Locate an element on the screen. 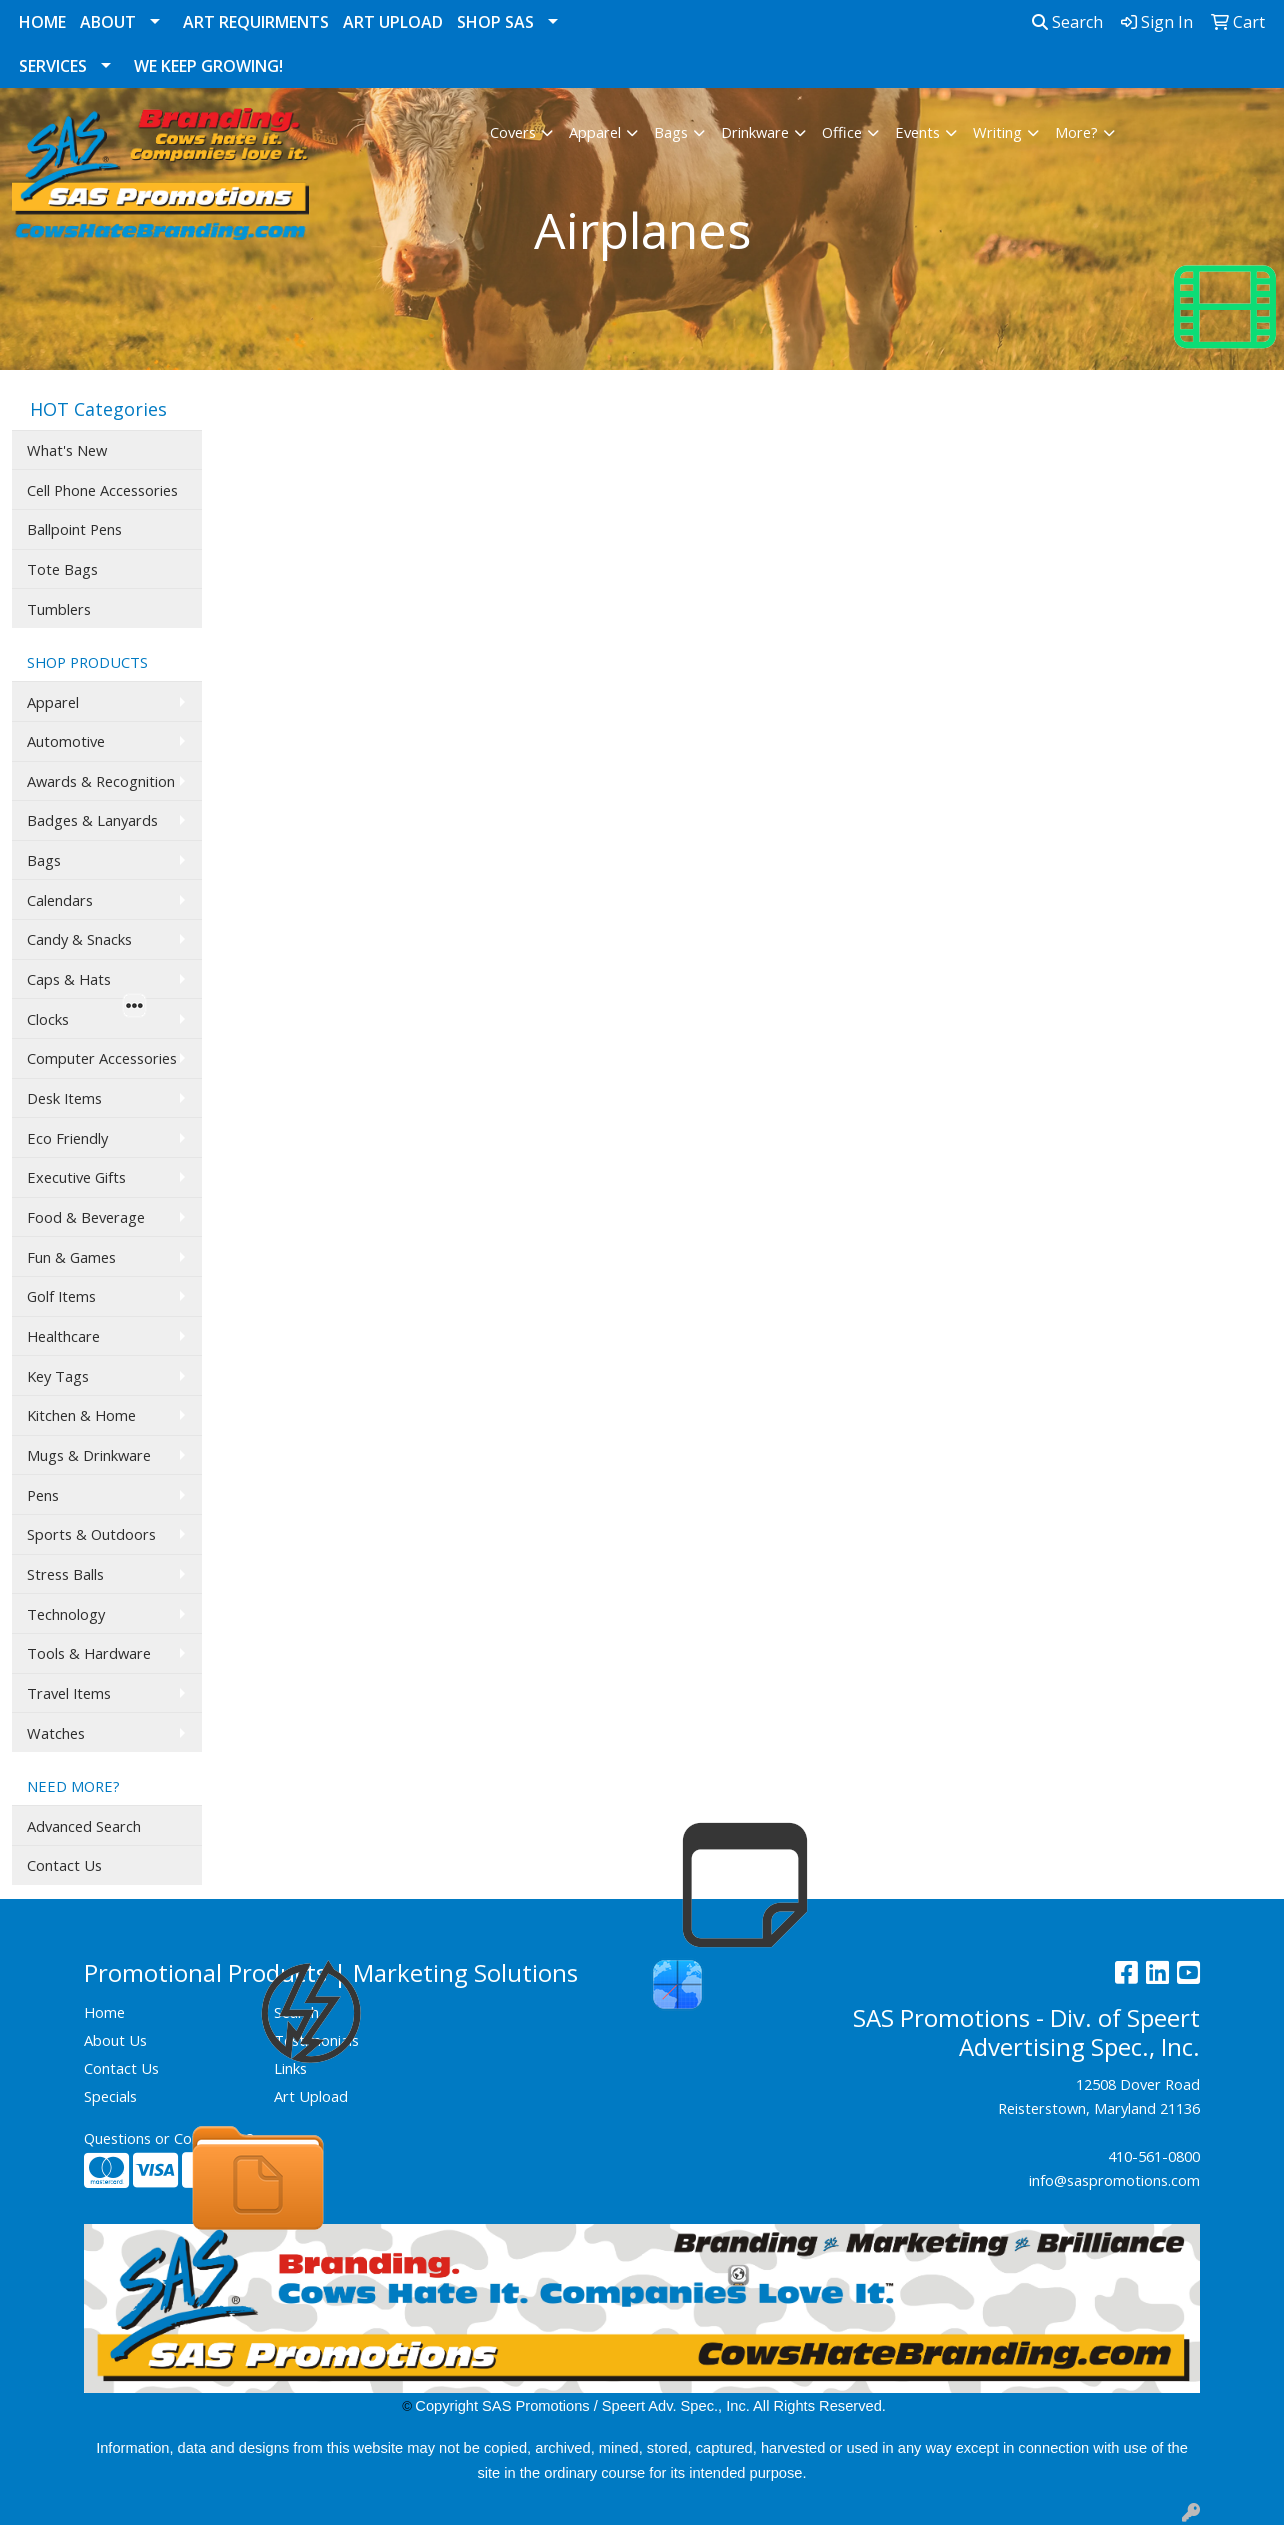 The height and width of the screenshot is (2525, 1284). configure iSCSI network storage settings is located at coordinates (738, 2275).